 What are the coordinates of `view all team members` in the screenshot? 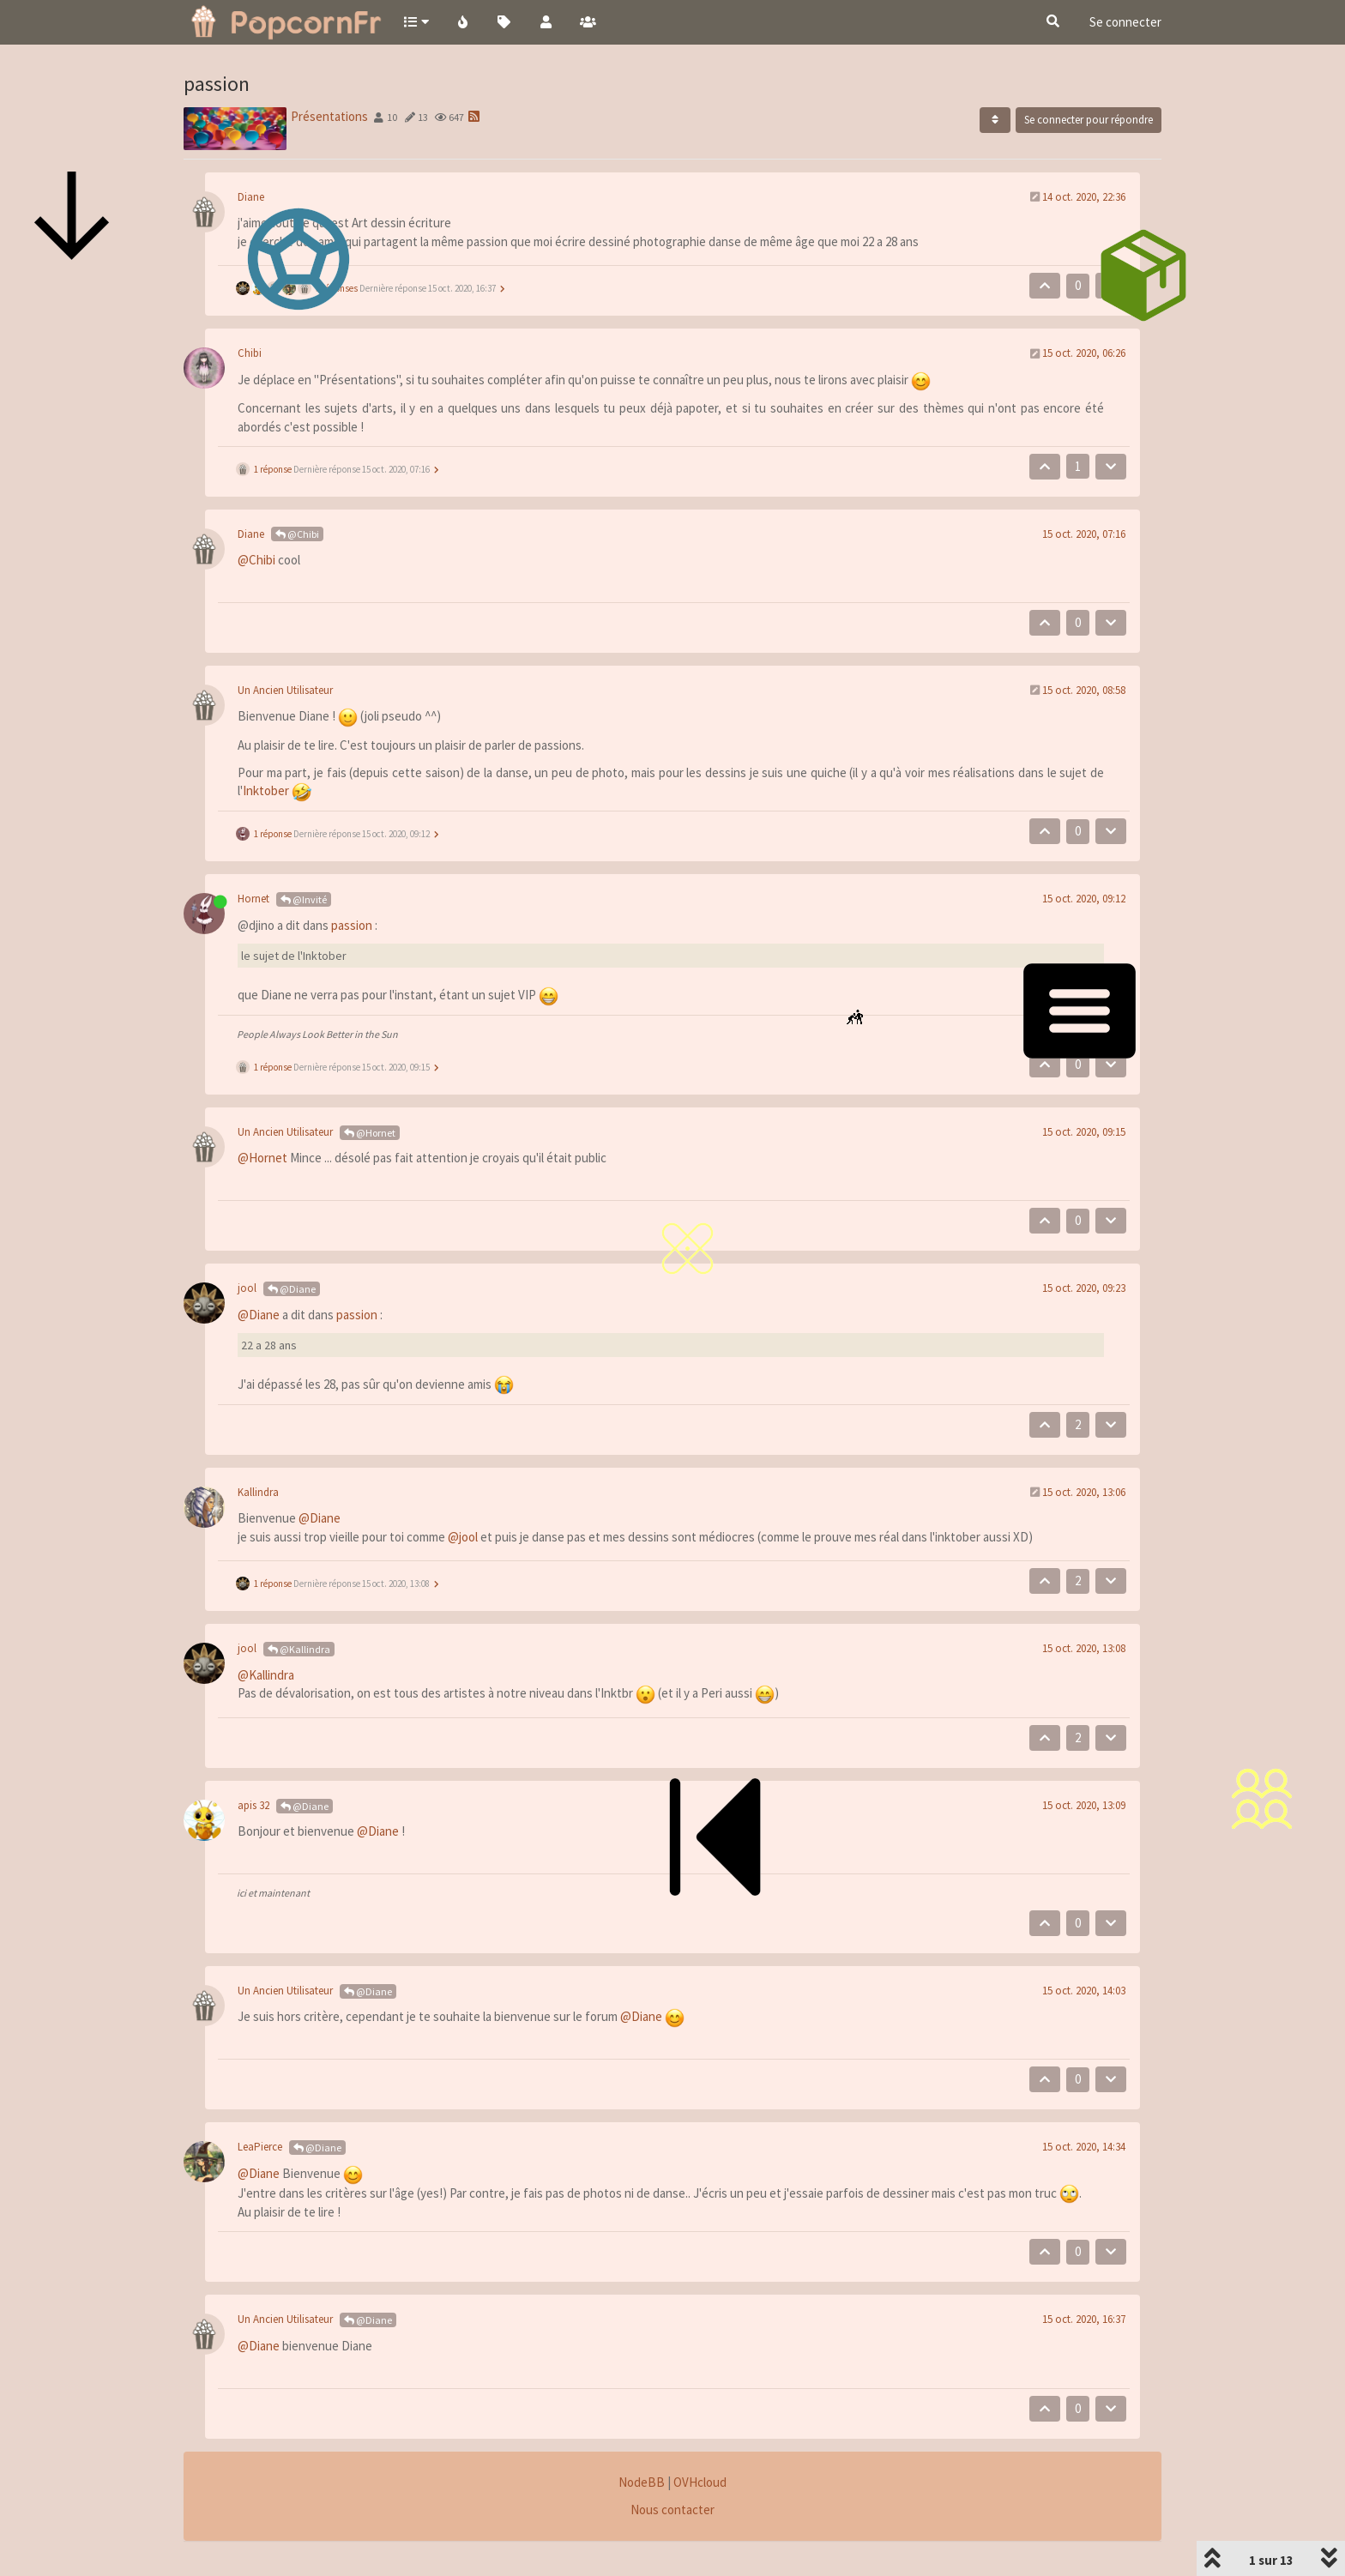 It's located at (1262, 1799).